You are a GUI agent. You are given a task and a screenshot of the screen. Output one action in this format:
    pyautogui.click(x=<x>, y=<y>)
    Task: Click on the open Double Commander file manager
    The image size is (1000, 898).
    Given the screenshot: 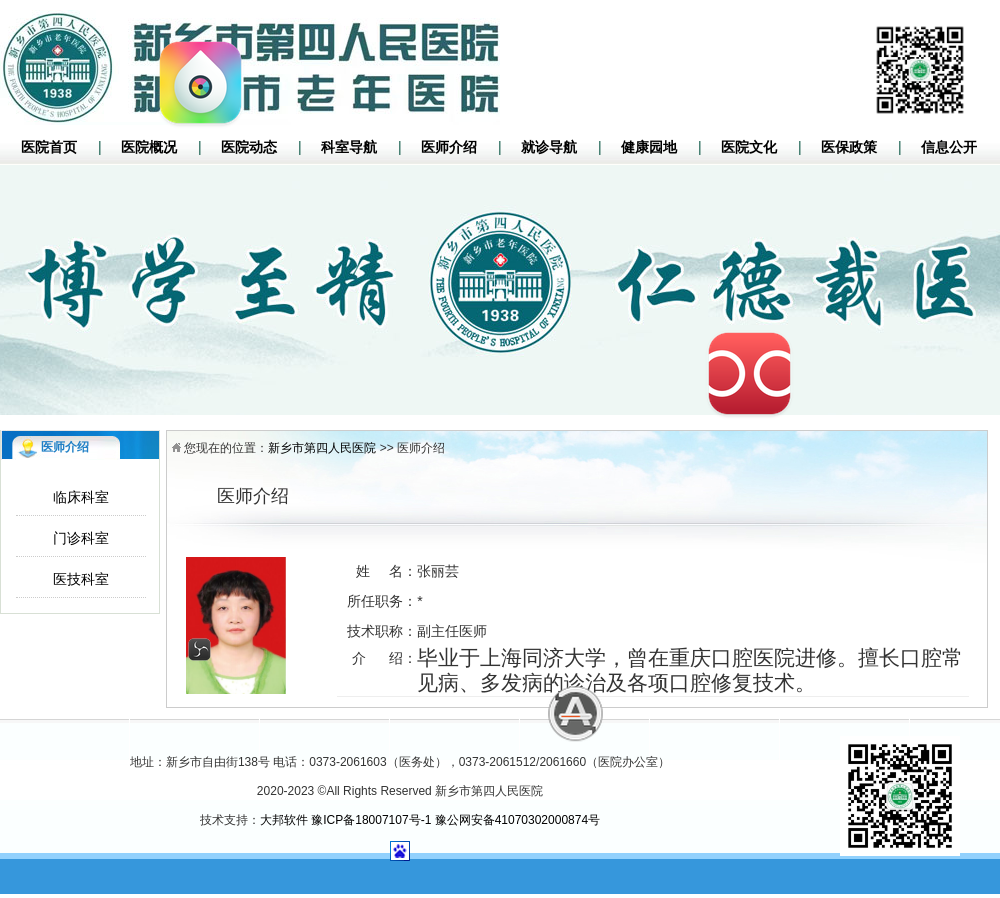 What is the action you would take?
    pyautogui.click(x=749, y=373)
    